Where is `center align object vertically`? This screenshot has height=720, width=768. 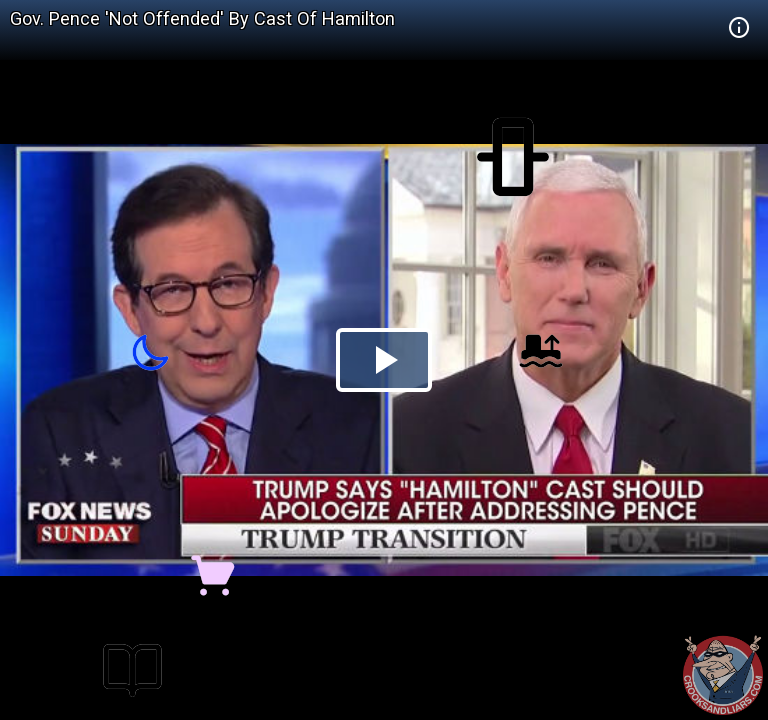
center align object vertically is located at coordinates (513, 157).